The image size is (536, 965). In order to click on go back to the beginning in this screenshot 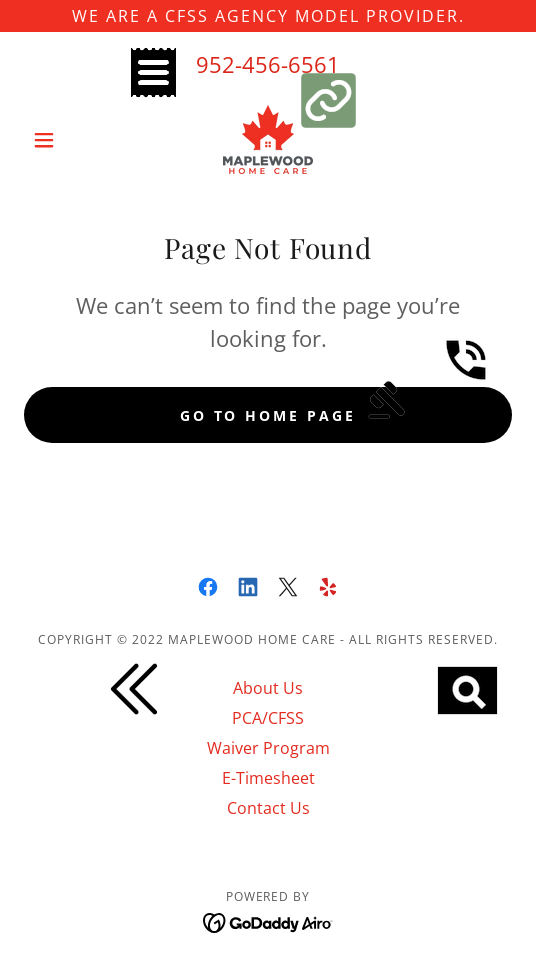, I will do `click(134, 689)`.